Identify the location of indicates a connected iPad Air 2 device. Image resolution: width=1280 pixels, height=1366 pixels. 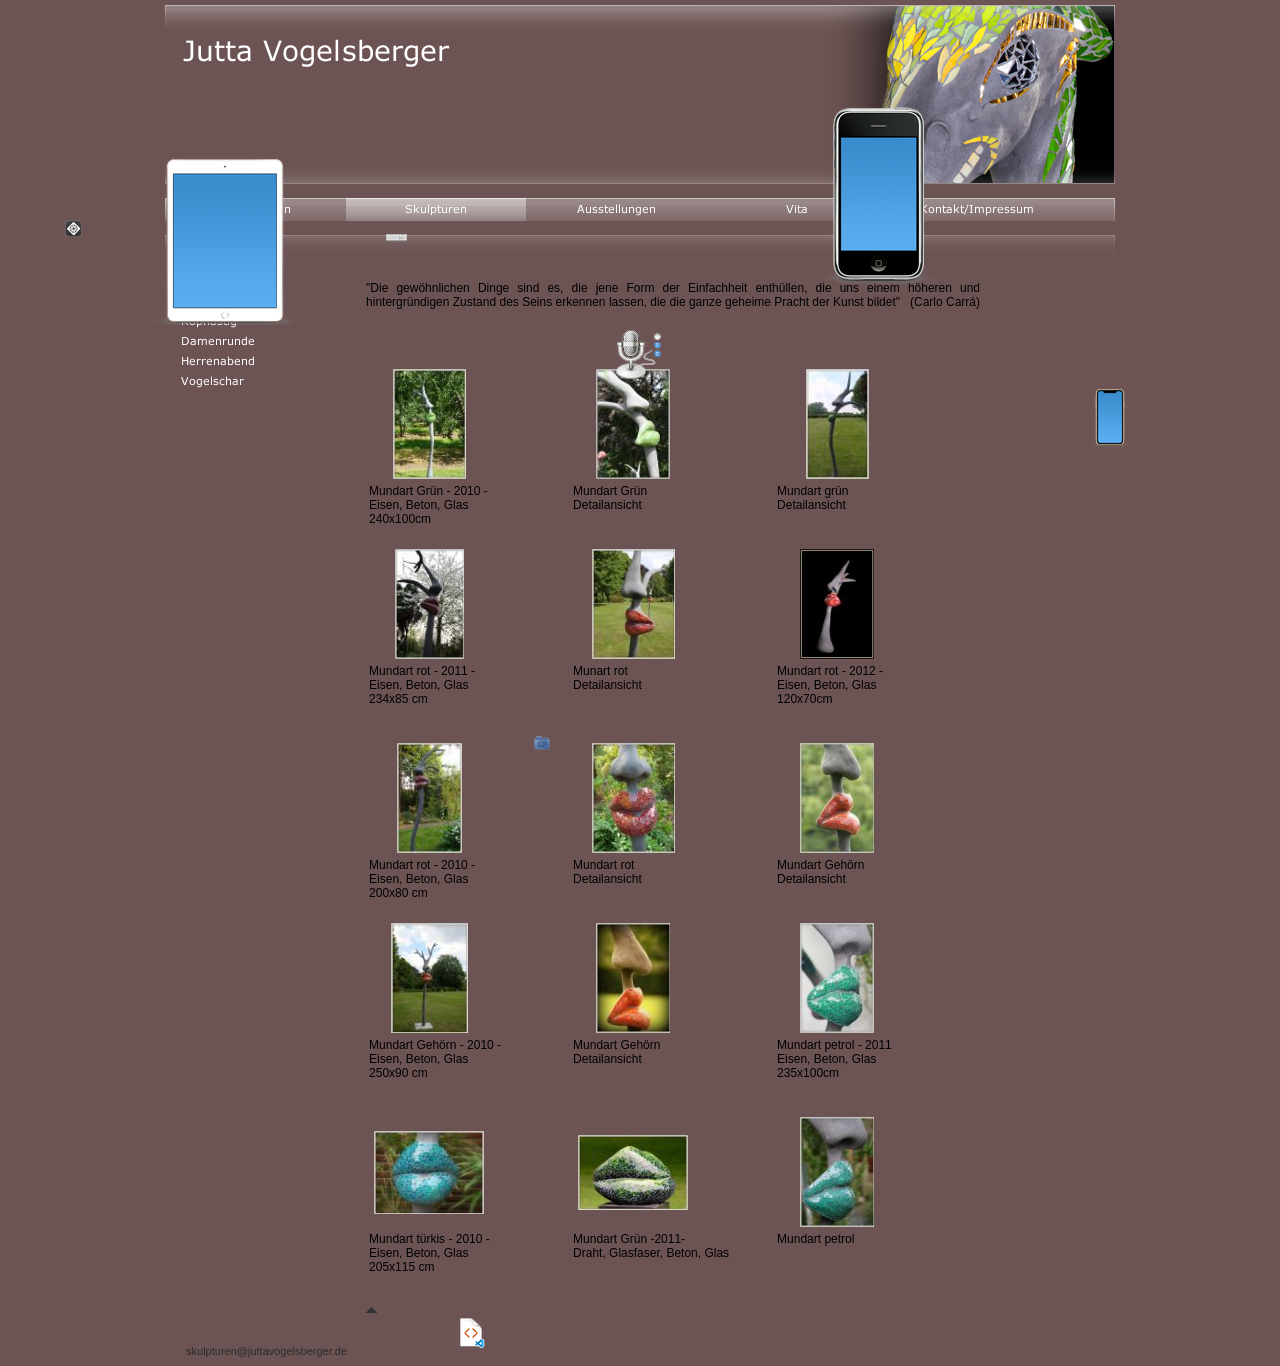
(225, 240).